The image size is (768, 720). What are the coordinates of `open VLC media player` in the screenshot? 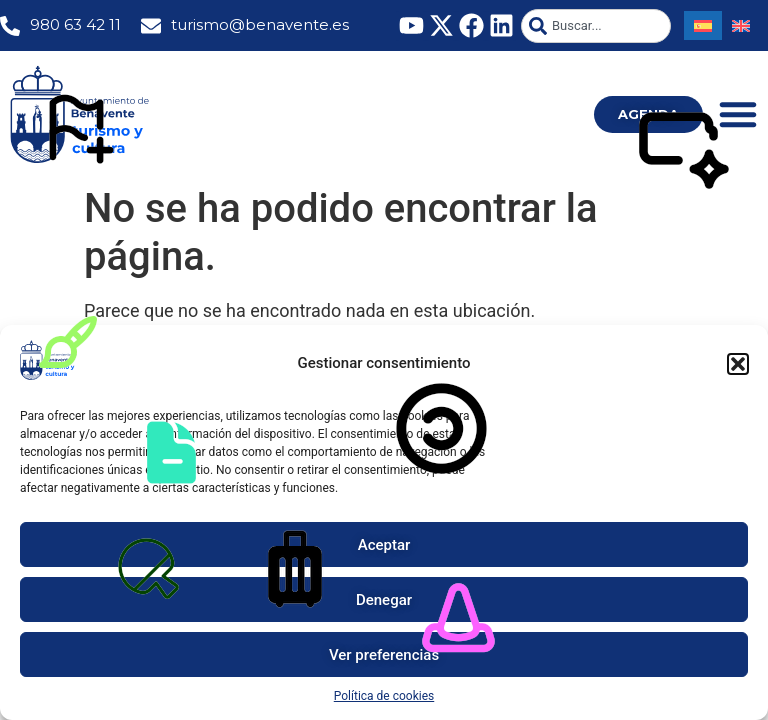 It's located at (458, 619).